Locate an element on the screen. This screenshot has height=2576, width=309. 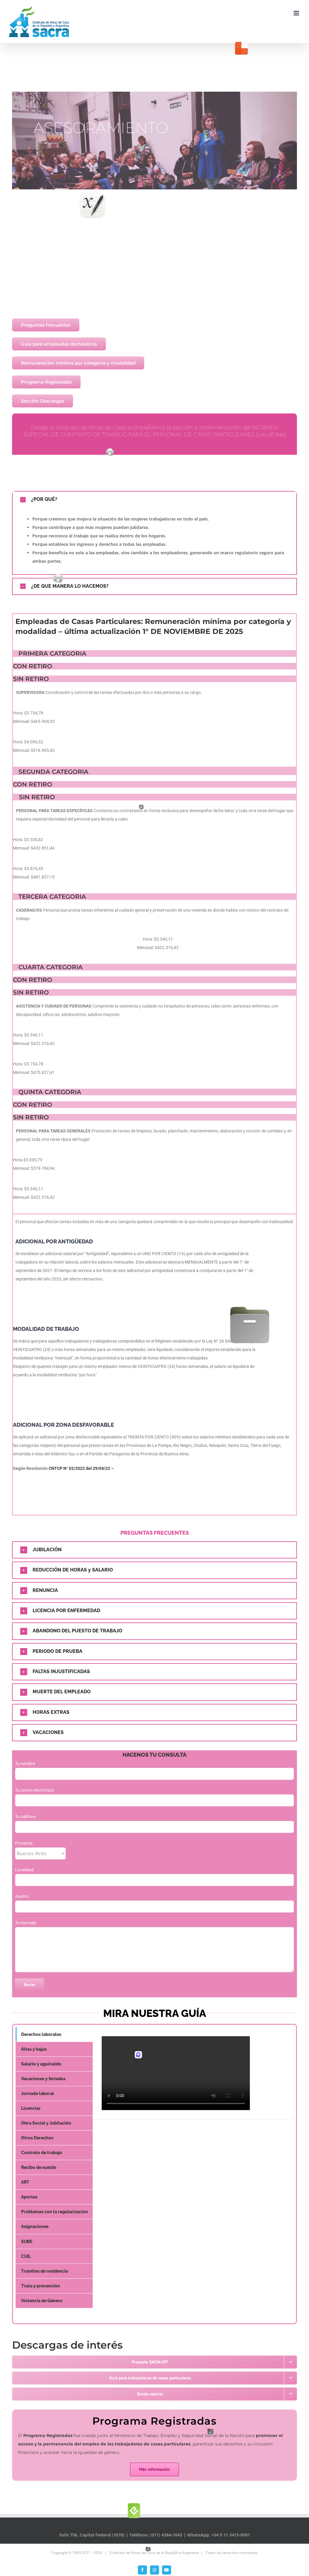
open your dropbox folder is located at coordinates (148, 2549).